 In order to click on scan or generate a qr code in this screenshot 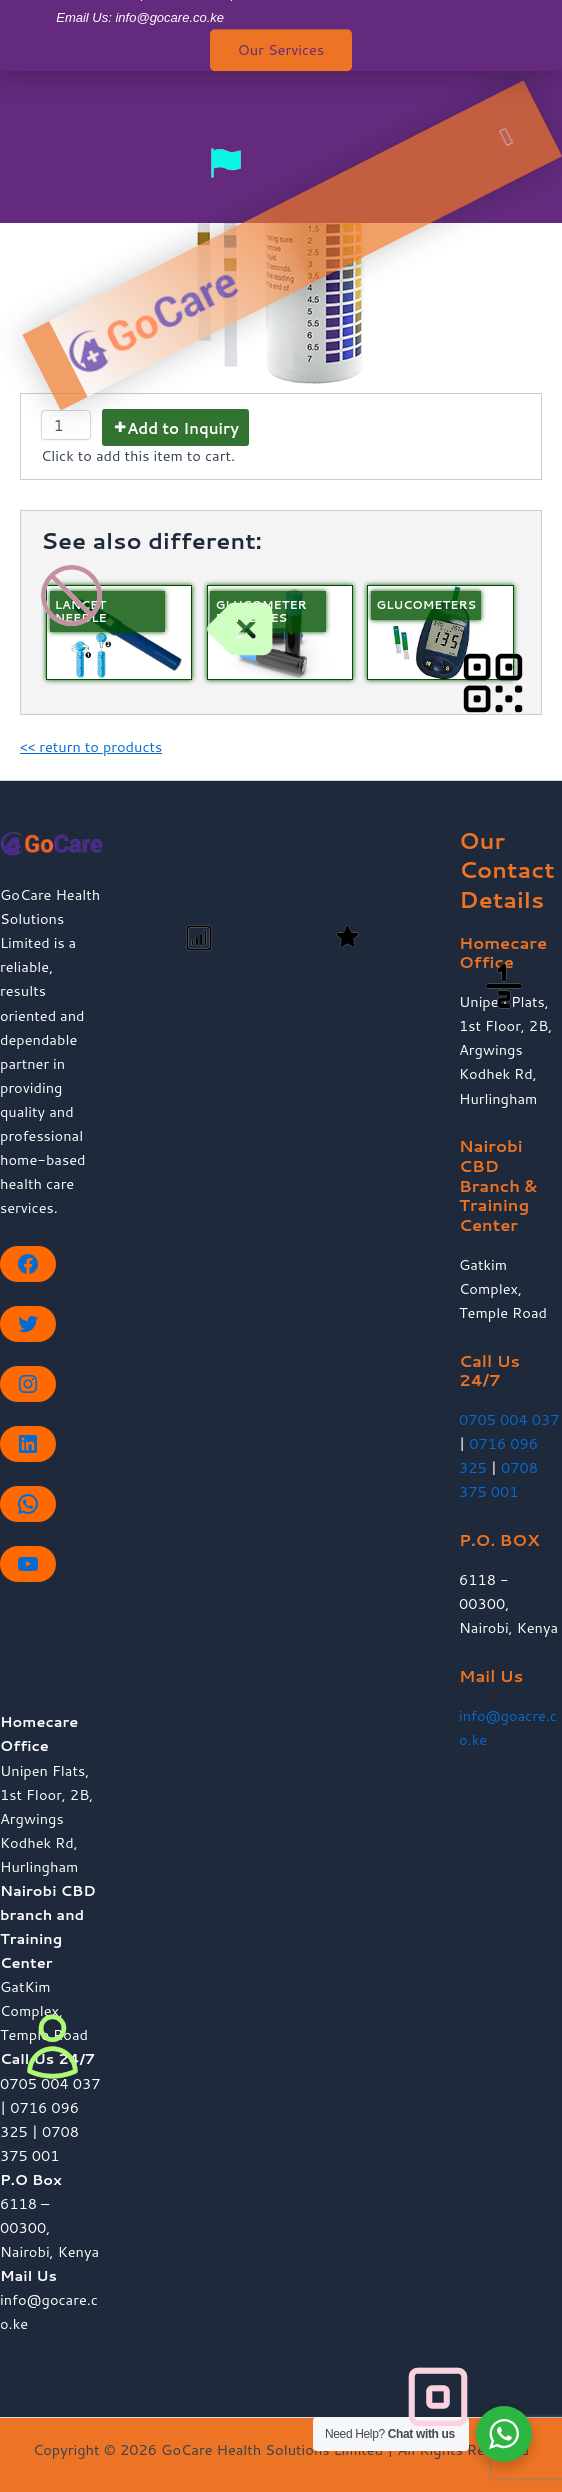, I will do `click(493, 683)`.